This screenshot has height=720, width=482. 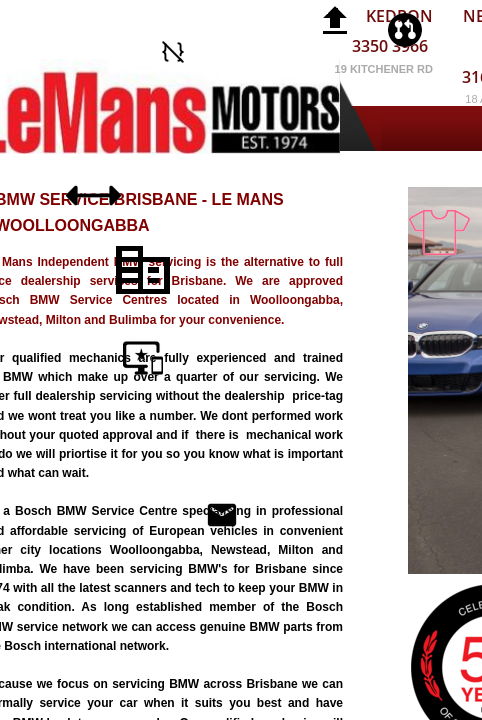 I want to click on view organization or company settings, so click(x=143, y=270).